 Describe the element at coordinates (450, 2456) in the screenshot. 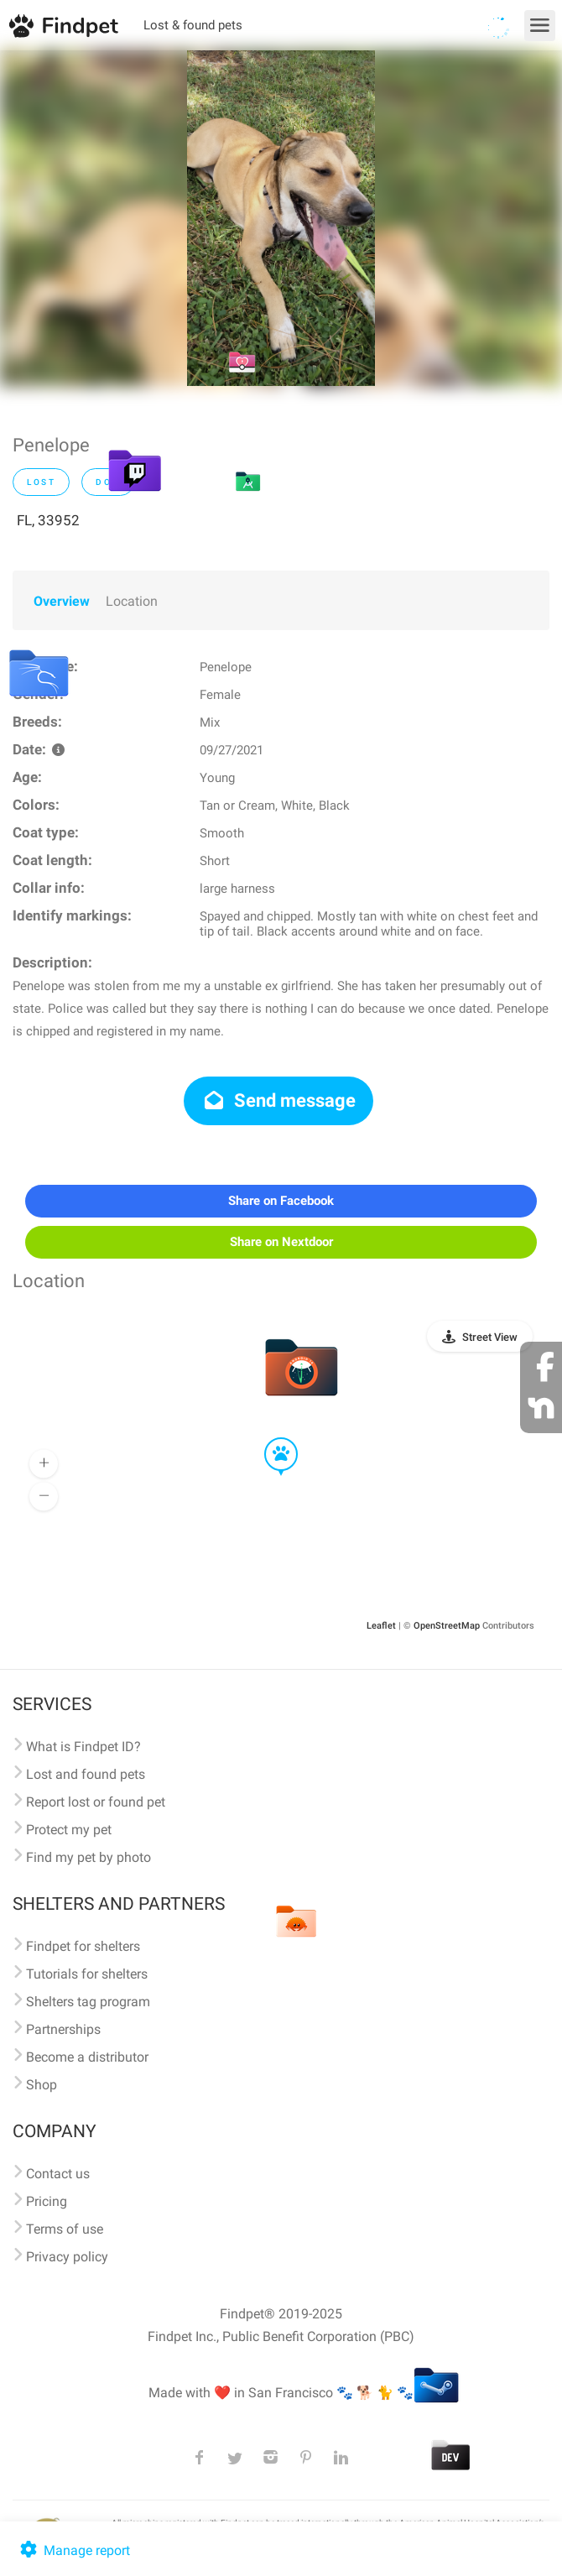

I see `folder containing dev.to related projects or resources` at that location.